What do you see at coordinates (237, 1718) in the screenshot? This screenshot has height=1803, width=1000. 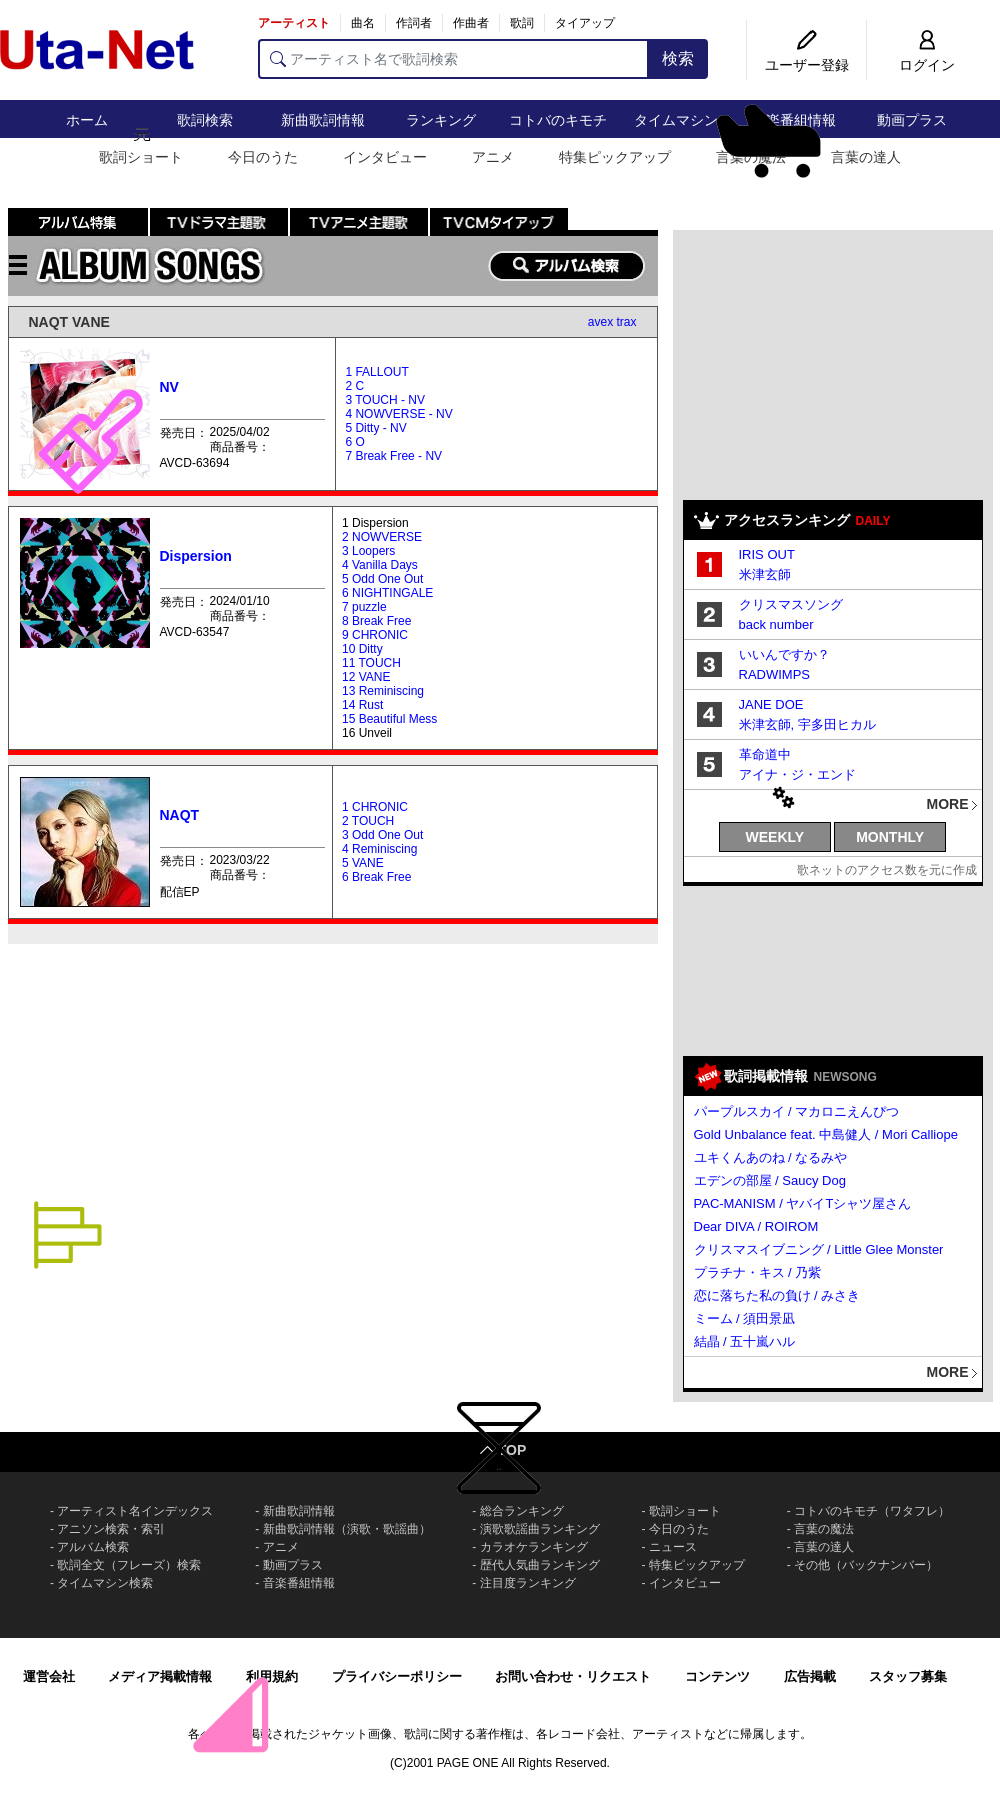 I see `indicates strong cellular network signal` at bounding box center [237, 1718].